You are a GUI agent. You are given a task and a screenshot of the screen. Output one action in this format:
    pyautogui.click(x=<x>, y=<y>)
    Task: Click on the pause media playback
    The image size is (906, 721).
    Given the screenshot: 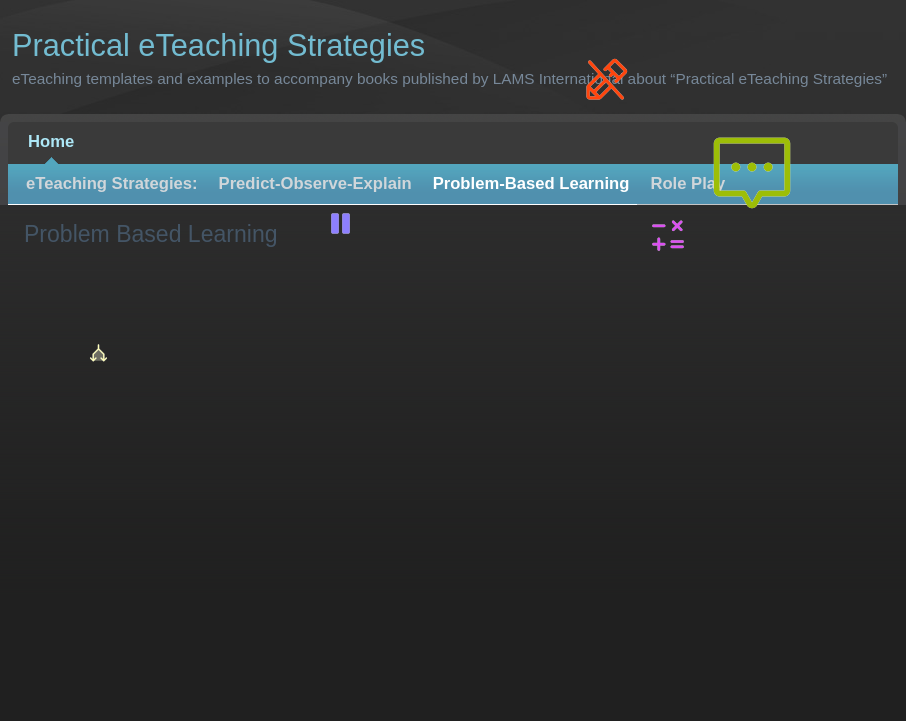 What is the action you would take?
    pyautogui.click(x=340, y=223)
    